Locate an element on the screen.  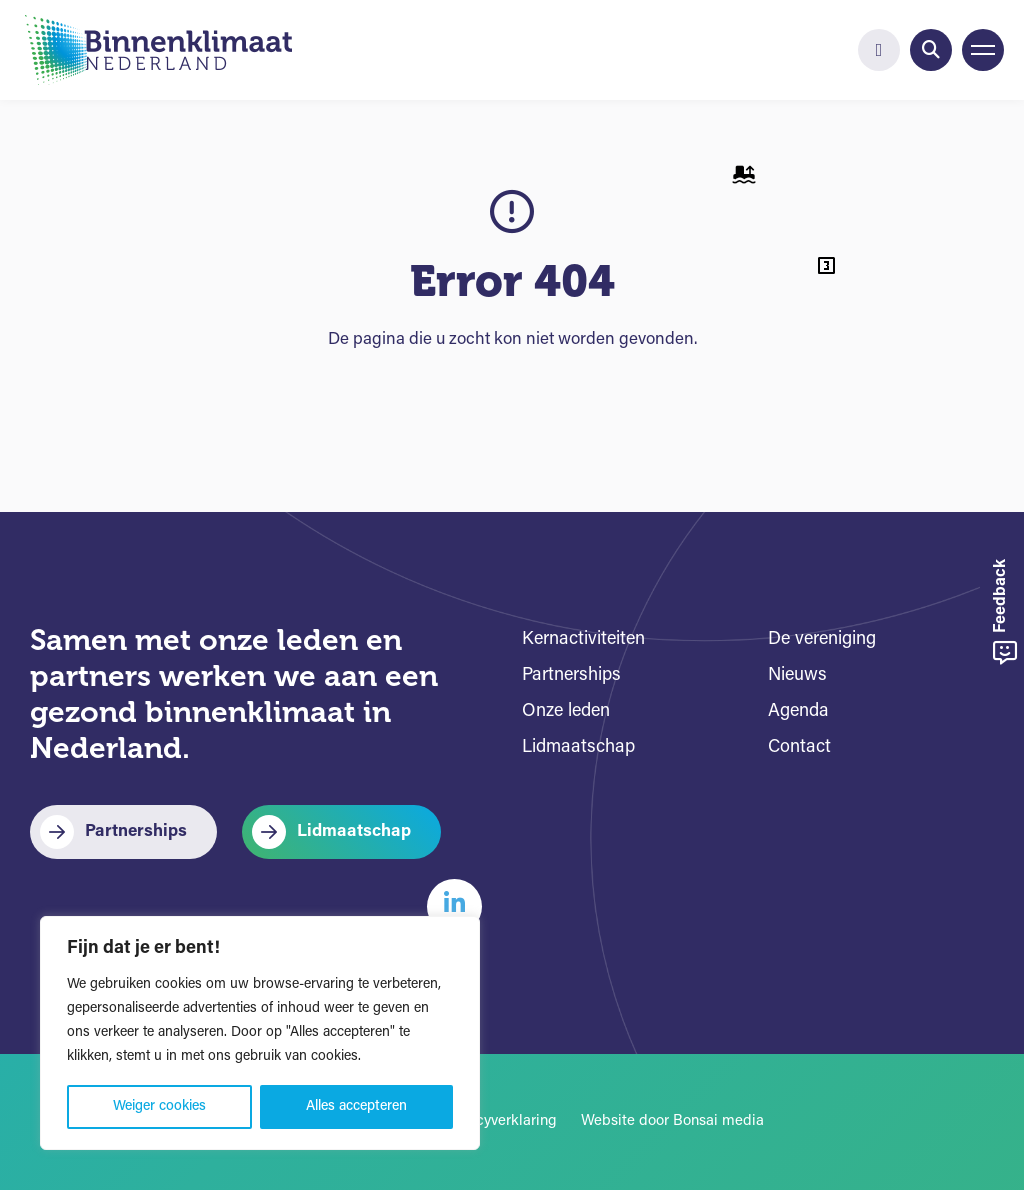
select option 3 from a numbered list is located at coordinates (826, 265).